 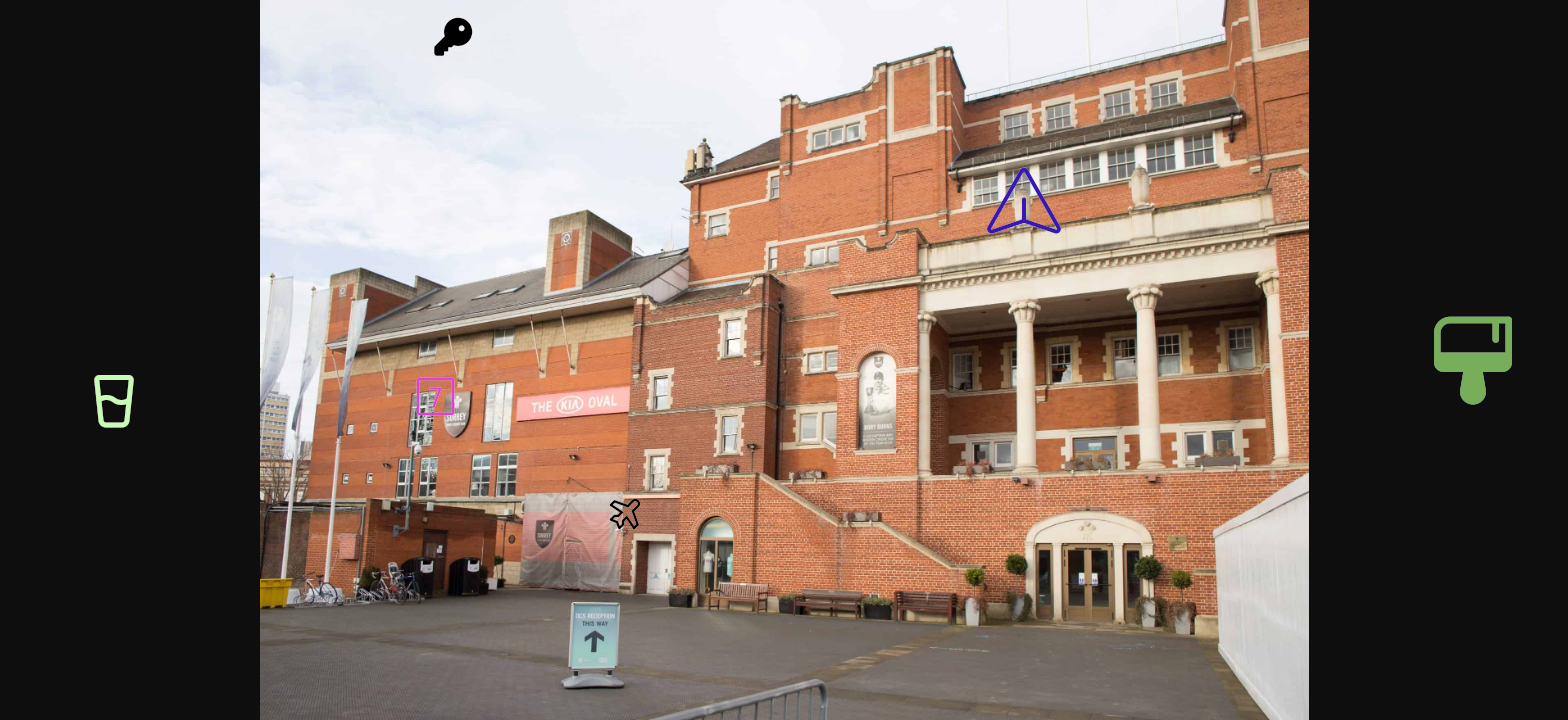 What do you see at coordinates (1024, 202) in the screenshot?
I see `send a message` at bounding box center [1024, 202].